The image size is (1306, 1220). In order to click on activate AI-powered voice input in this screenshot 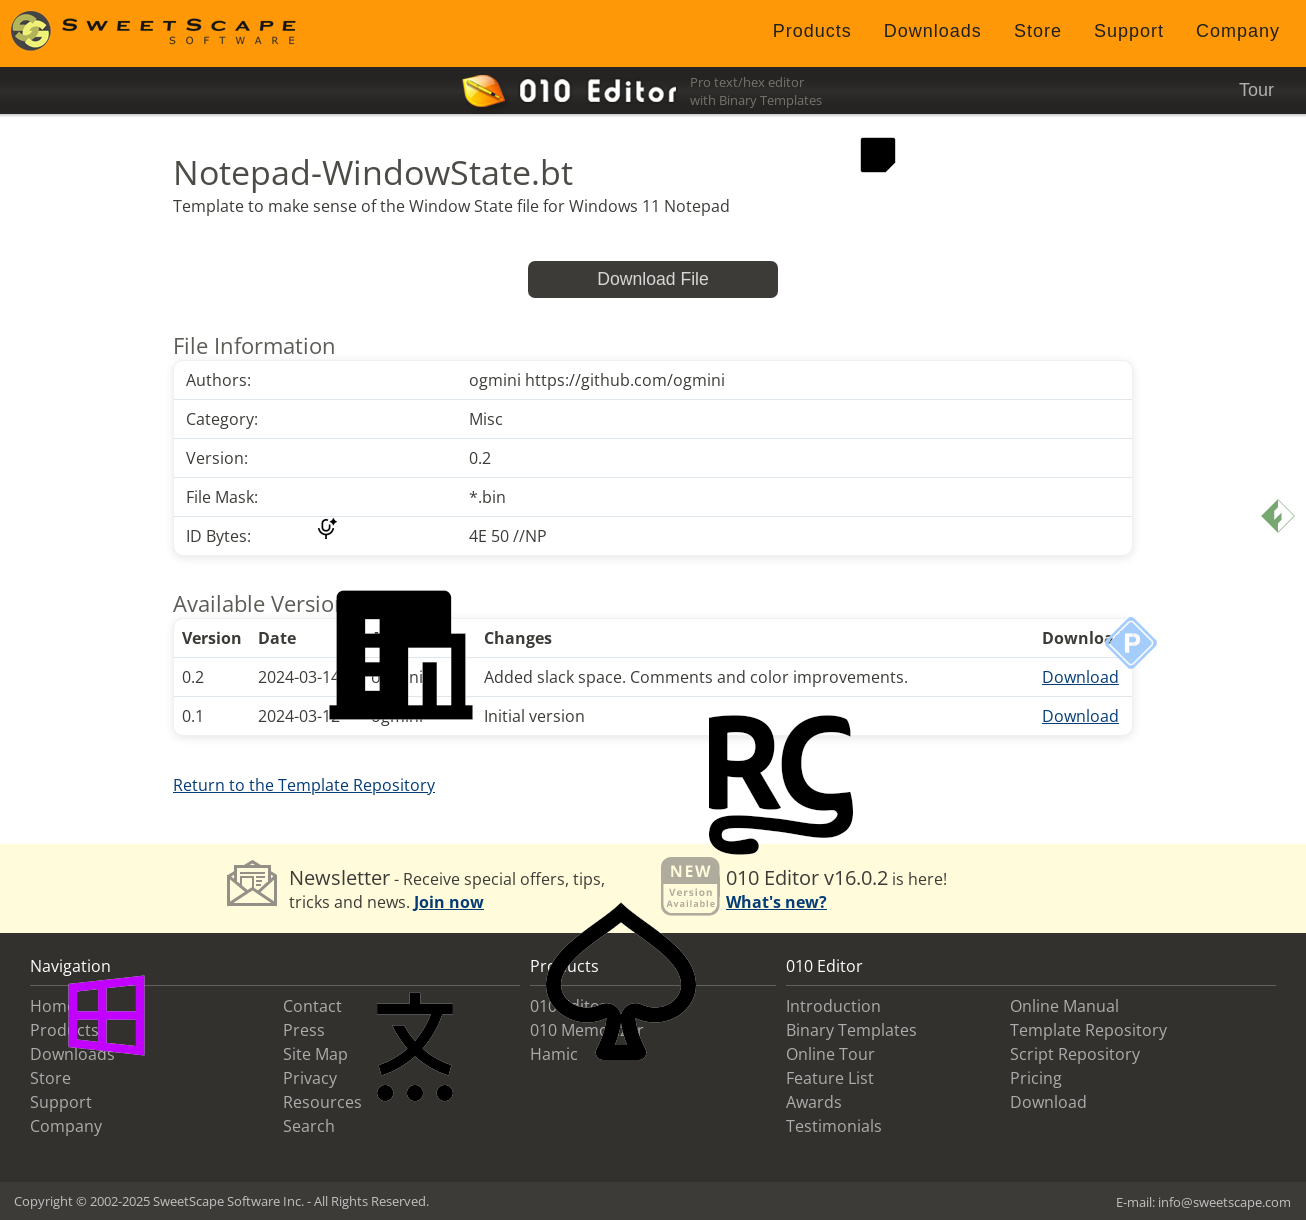, I will do `click(326, 529)`.